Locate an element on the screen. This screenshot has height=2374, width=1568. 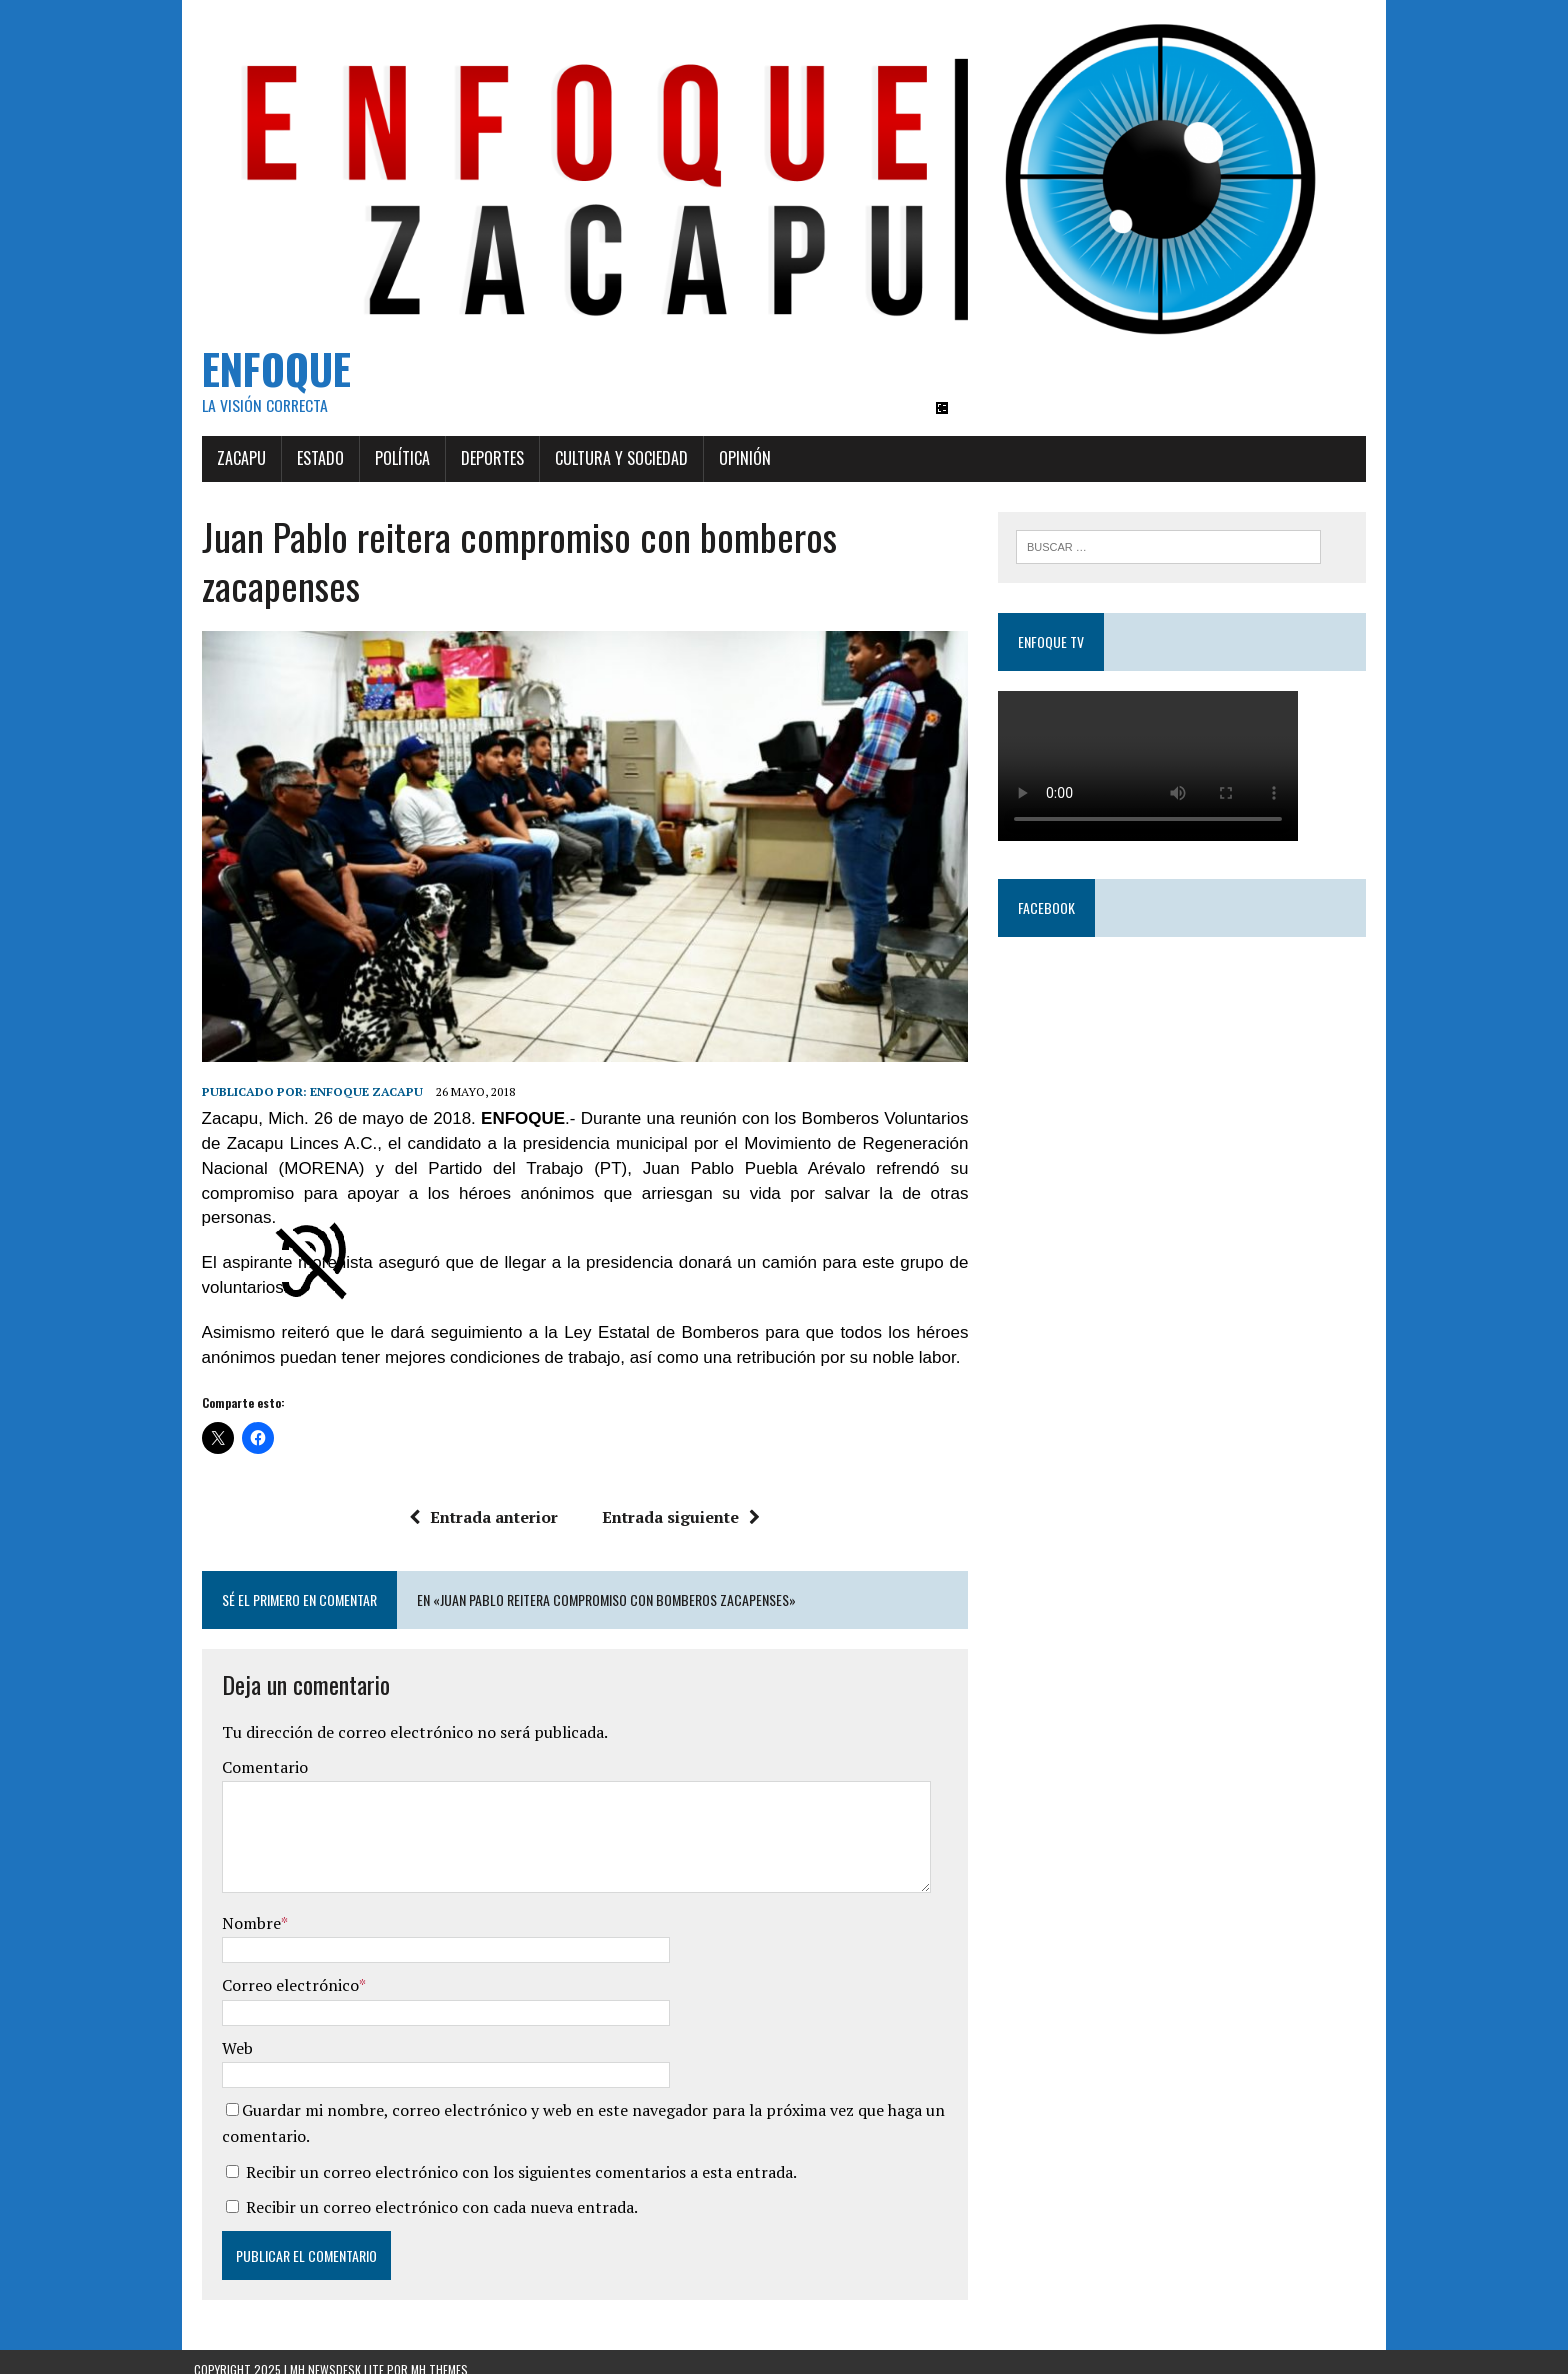
indicates hearing accessibility features are disabled is located at coordinates (314, 1261).